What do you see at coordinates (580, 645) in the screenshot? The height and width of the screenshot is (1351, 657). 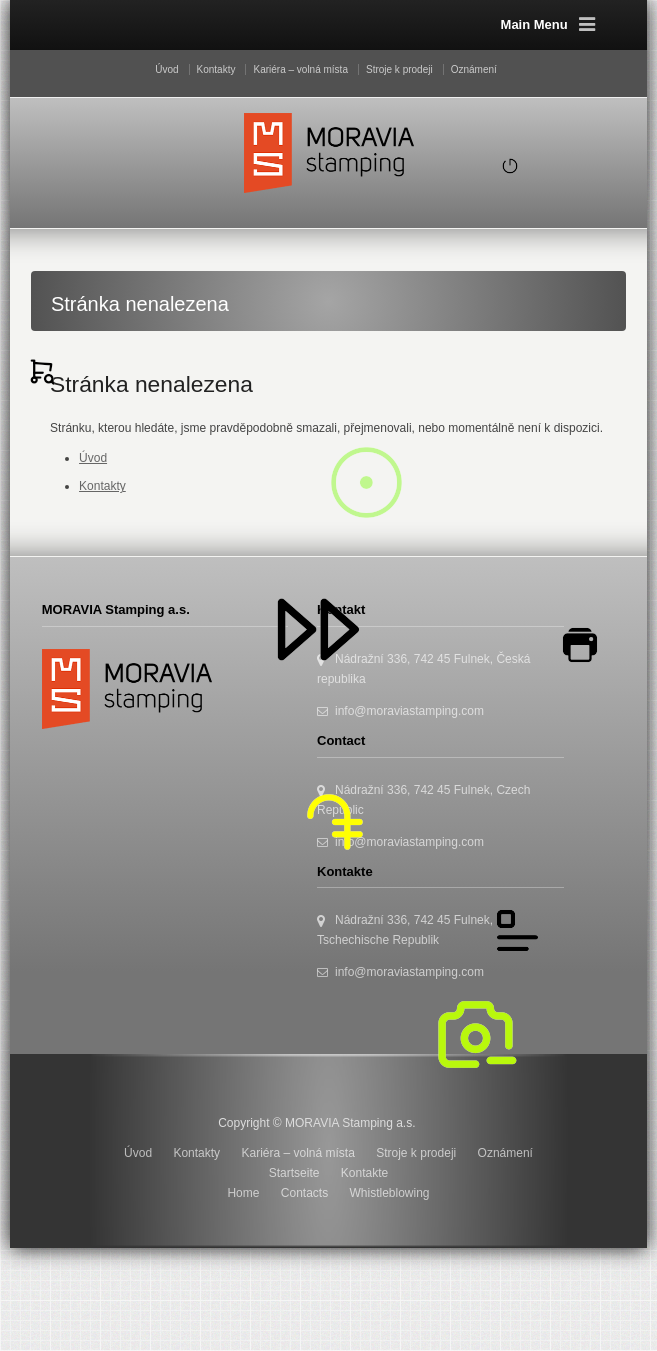 I see `print this document` at bounding box center [580, 645].